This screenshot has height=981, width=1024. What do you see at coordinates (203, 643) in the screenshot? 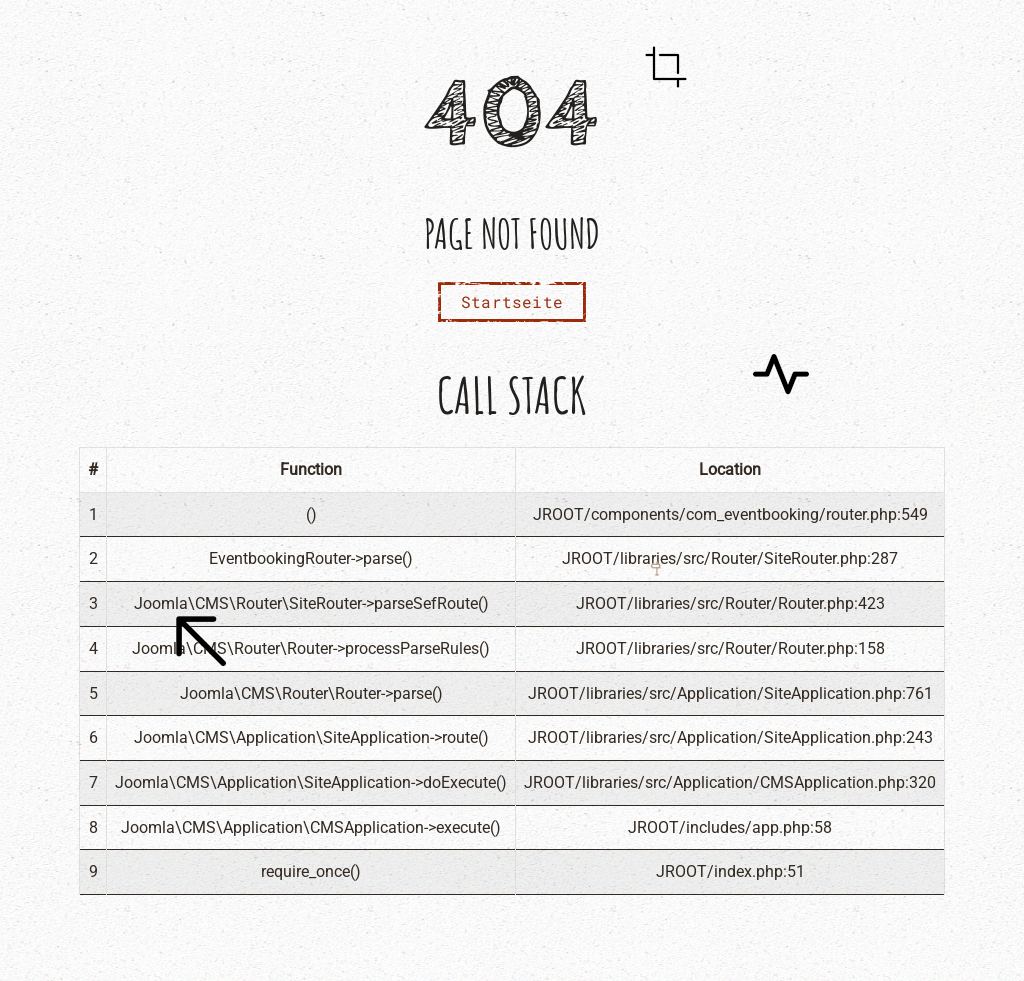
I see `navigate back to previous page` at bounding box center [203, 643].